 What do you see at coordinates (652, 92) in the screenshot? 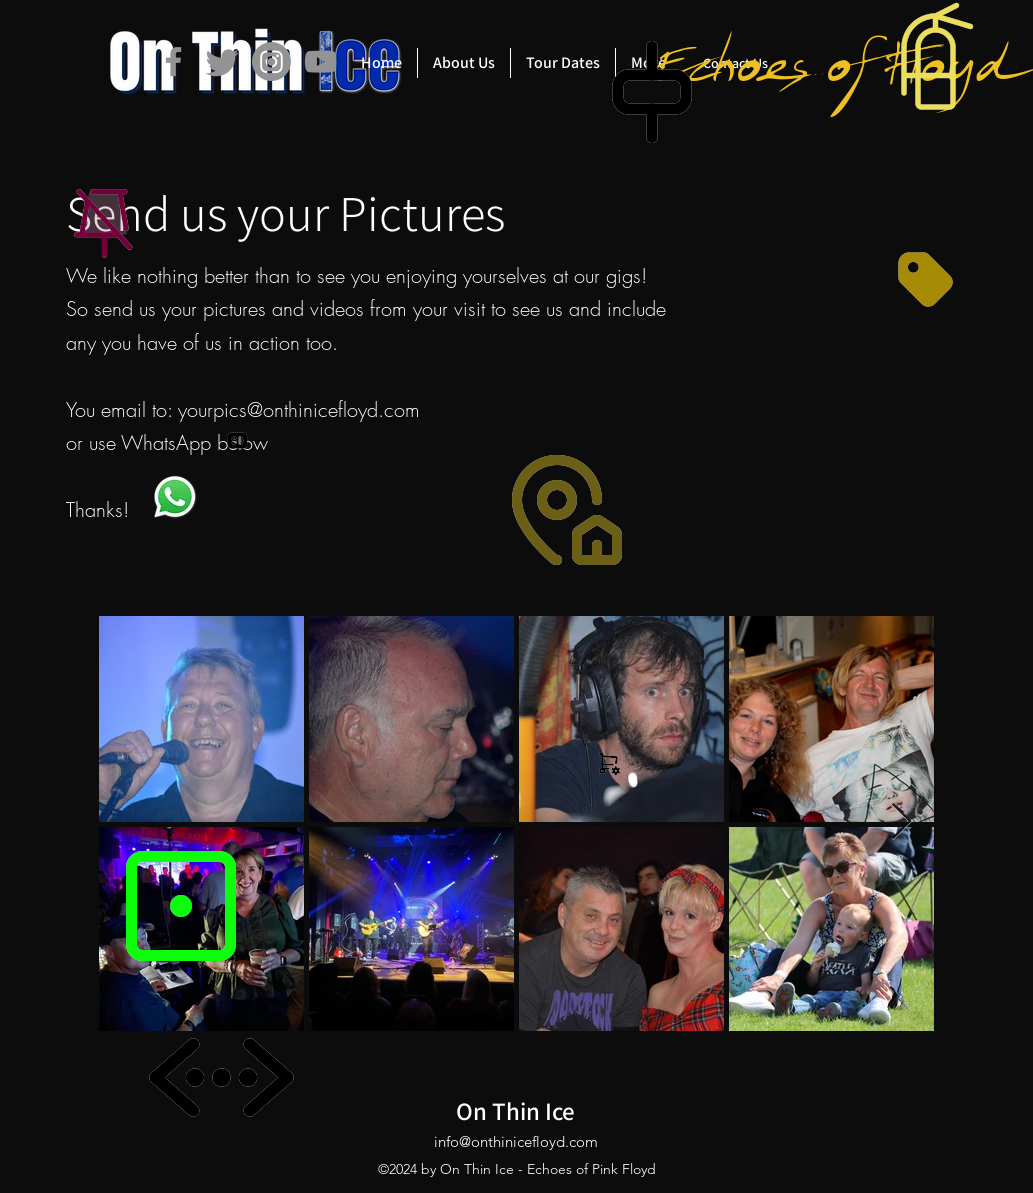
I see `align selected elements to center` at bounding box center [652, 92].